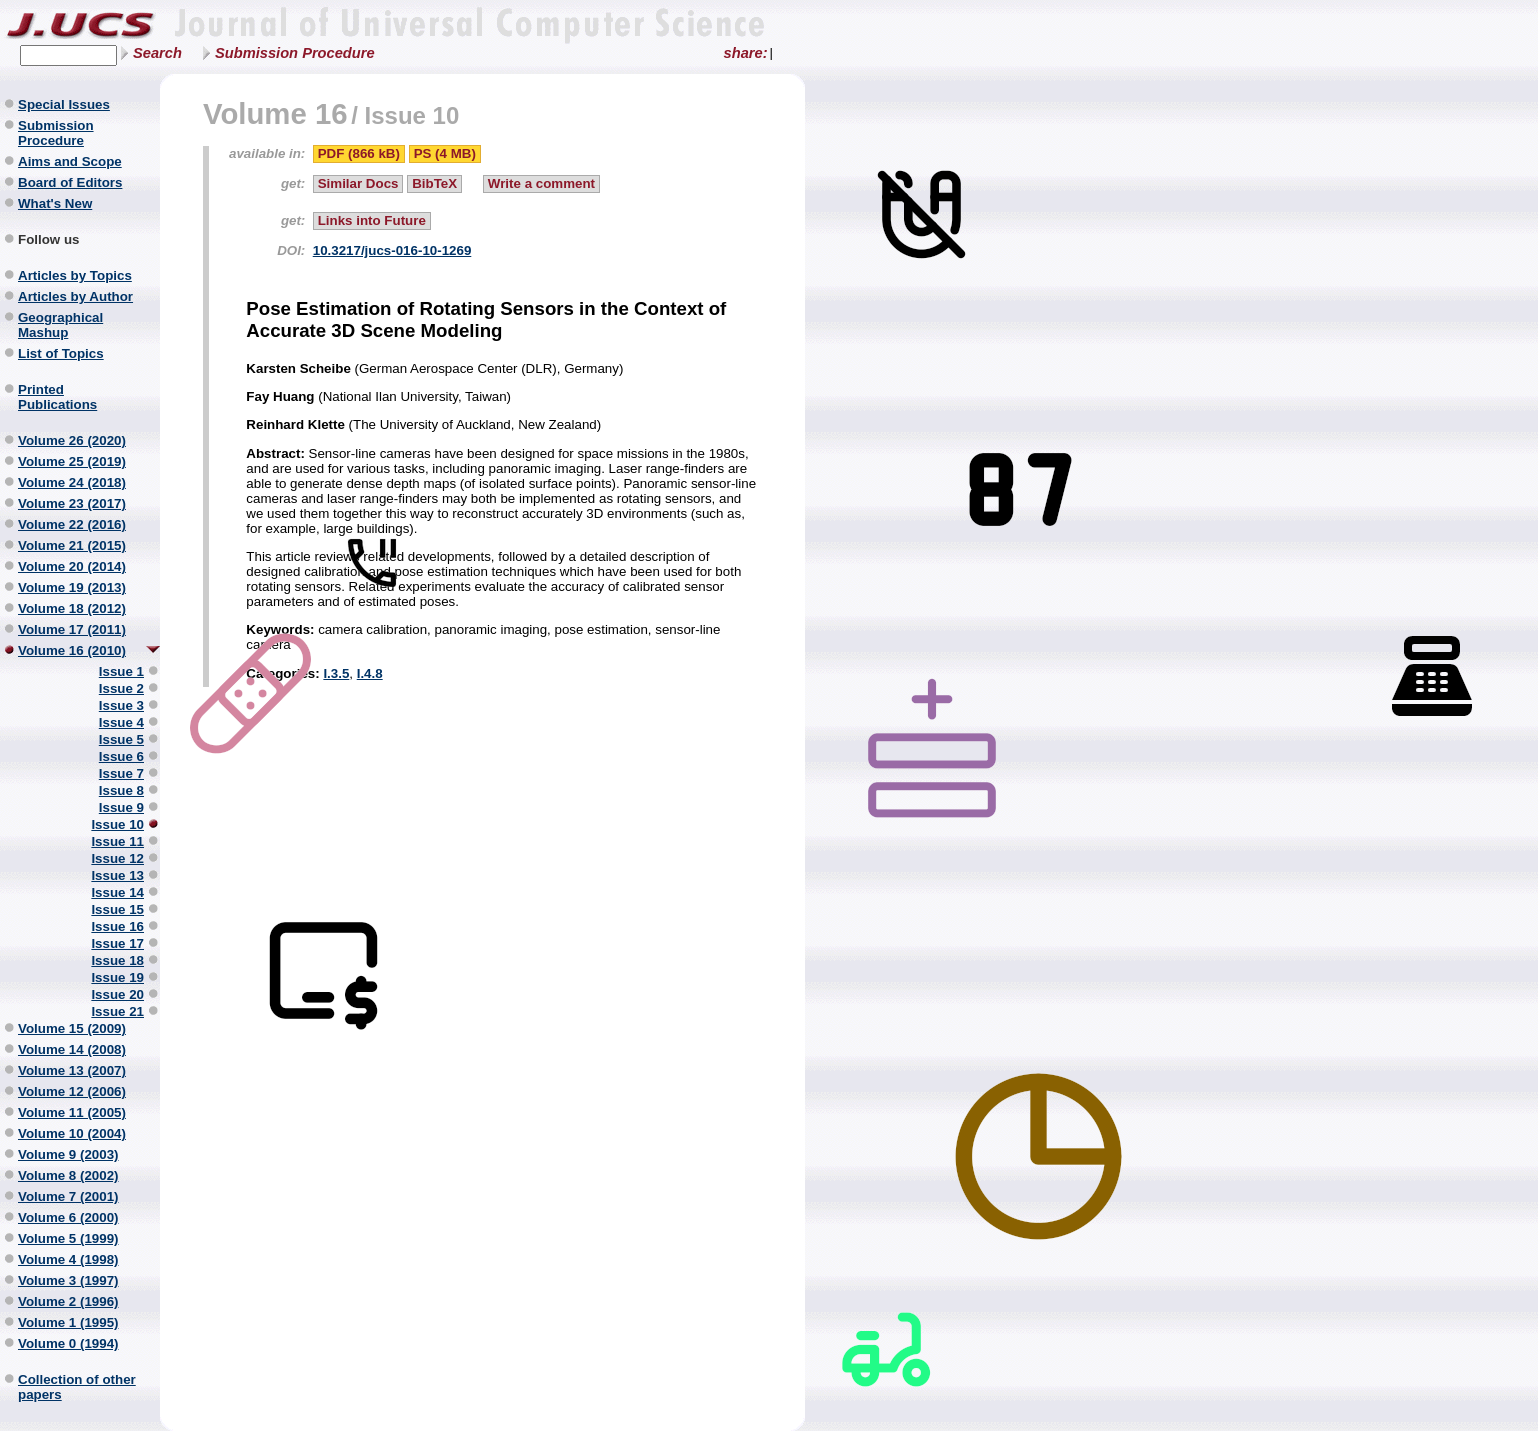  Describe the element at coordinates (888, 1349) in the screenshot. I see `select moped or scooter delivery` at that location.